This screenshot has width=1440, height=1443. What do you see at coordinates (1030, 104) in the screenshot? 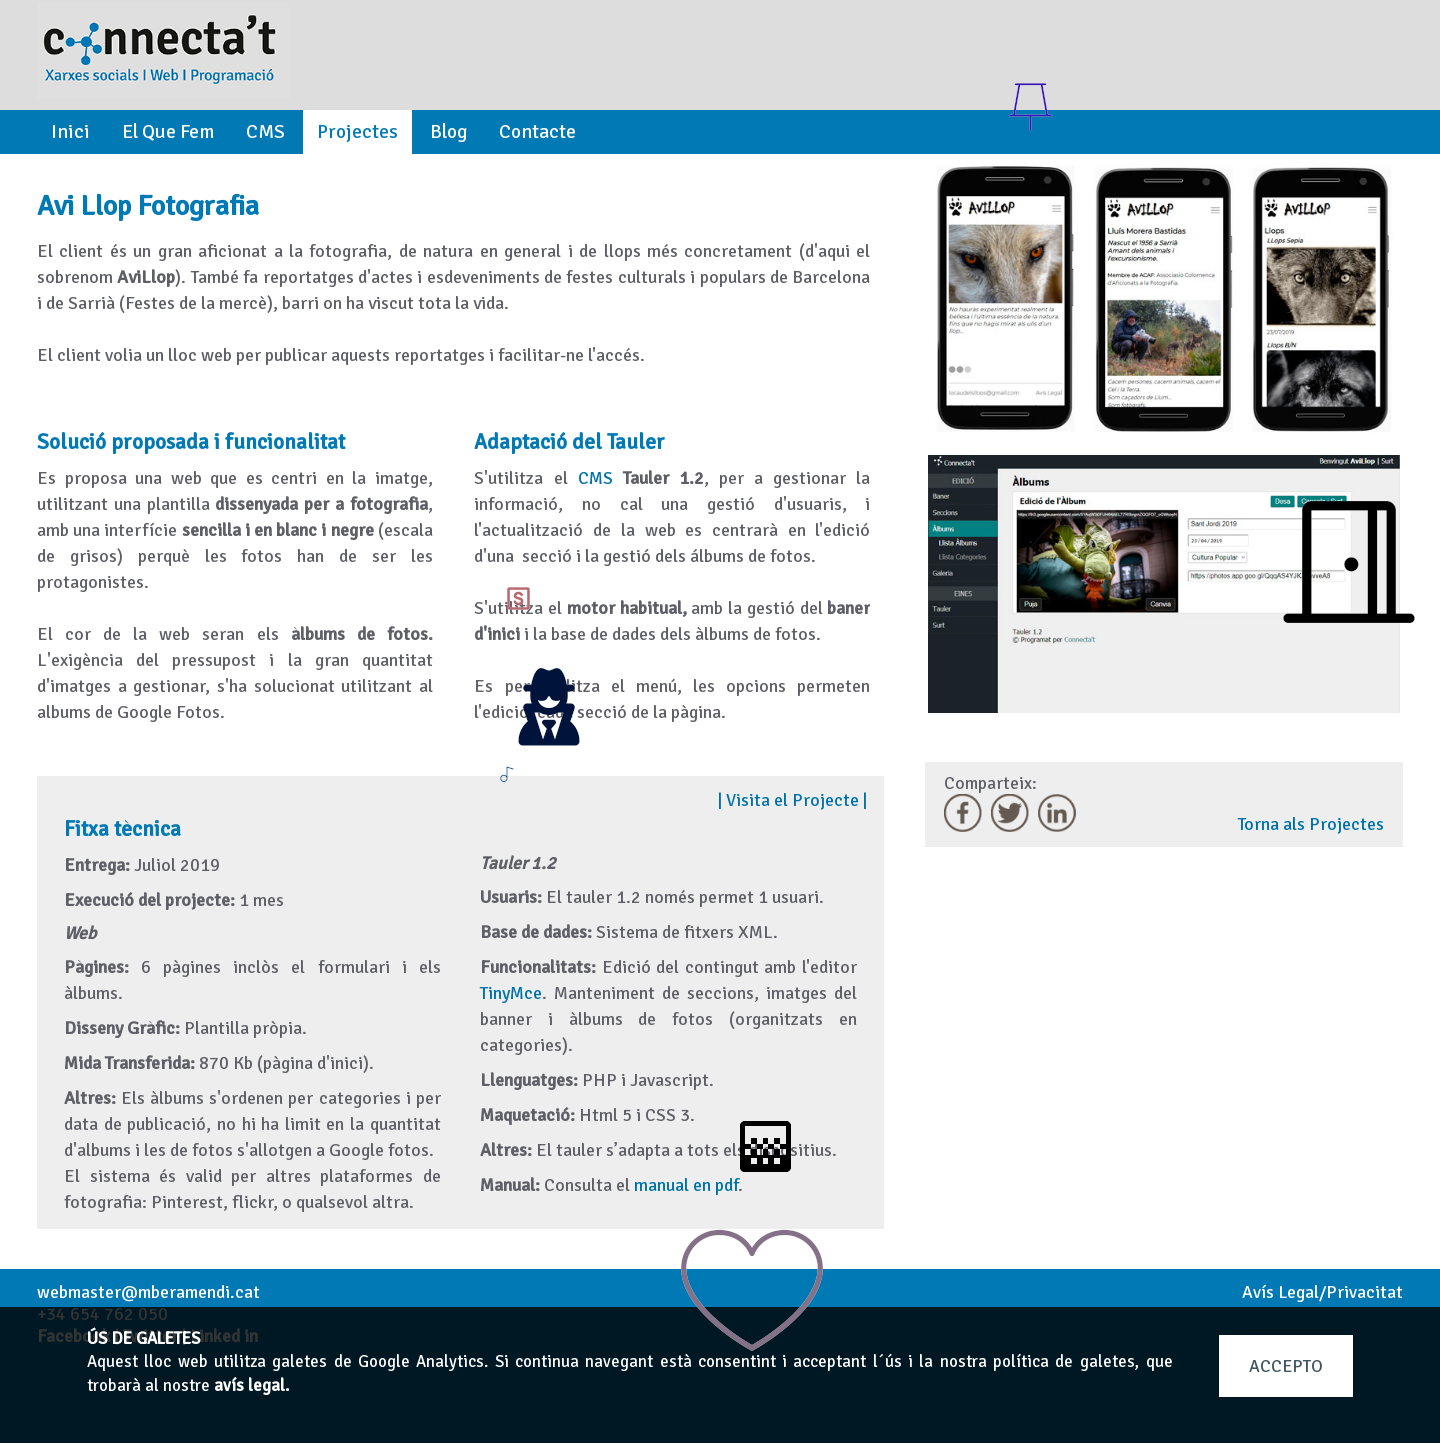
I see `pin item to keep it visible` at bounding box center [1030, 104].